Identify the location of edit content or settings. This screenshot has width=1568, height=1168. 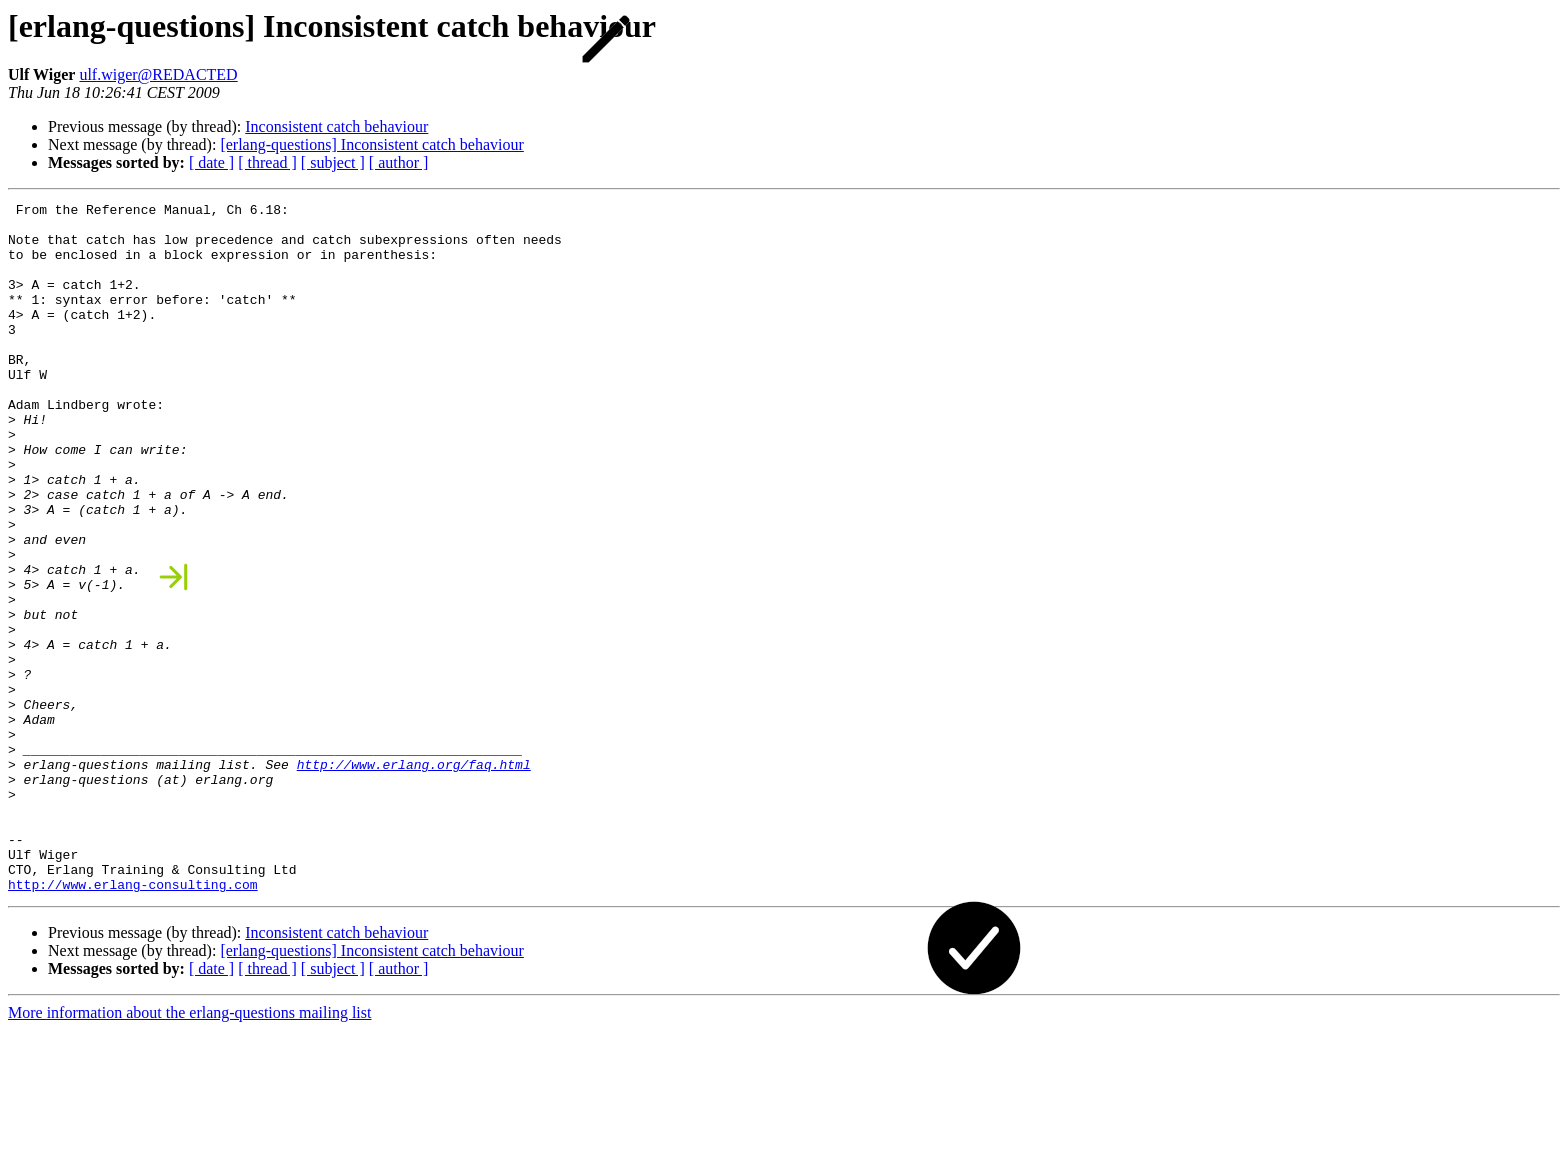
(606, 39).